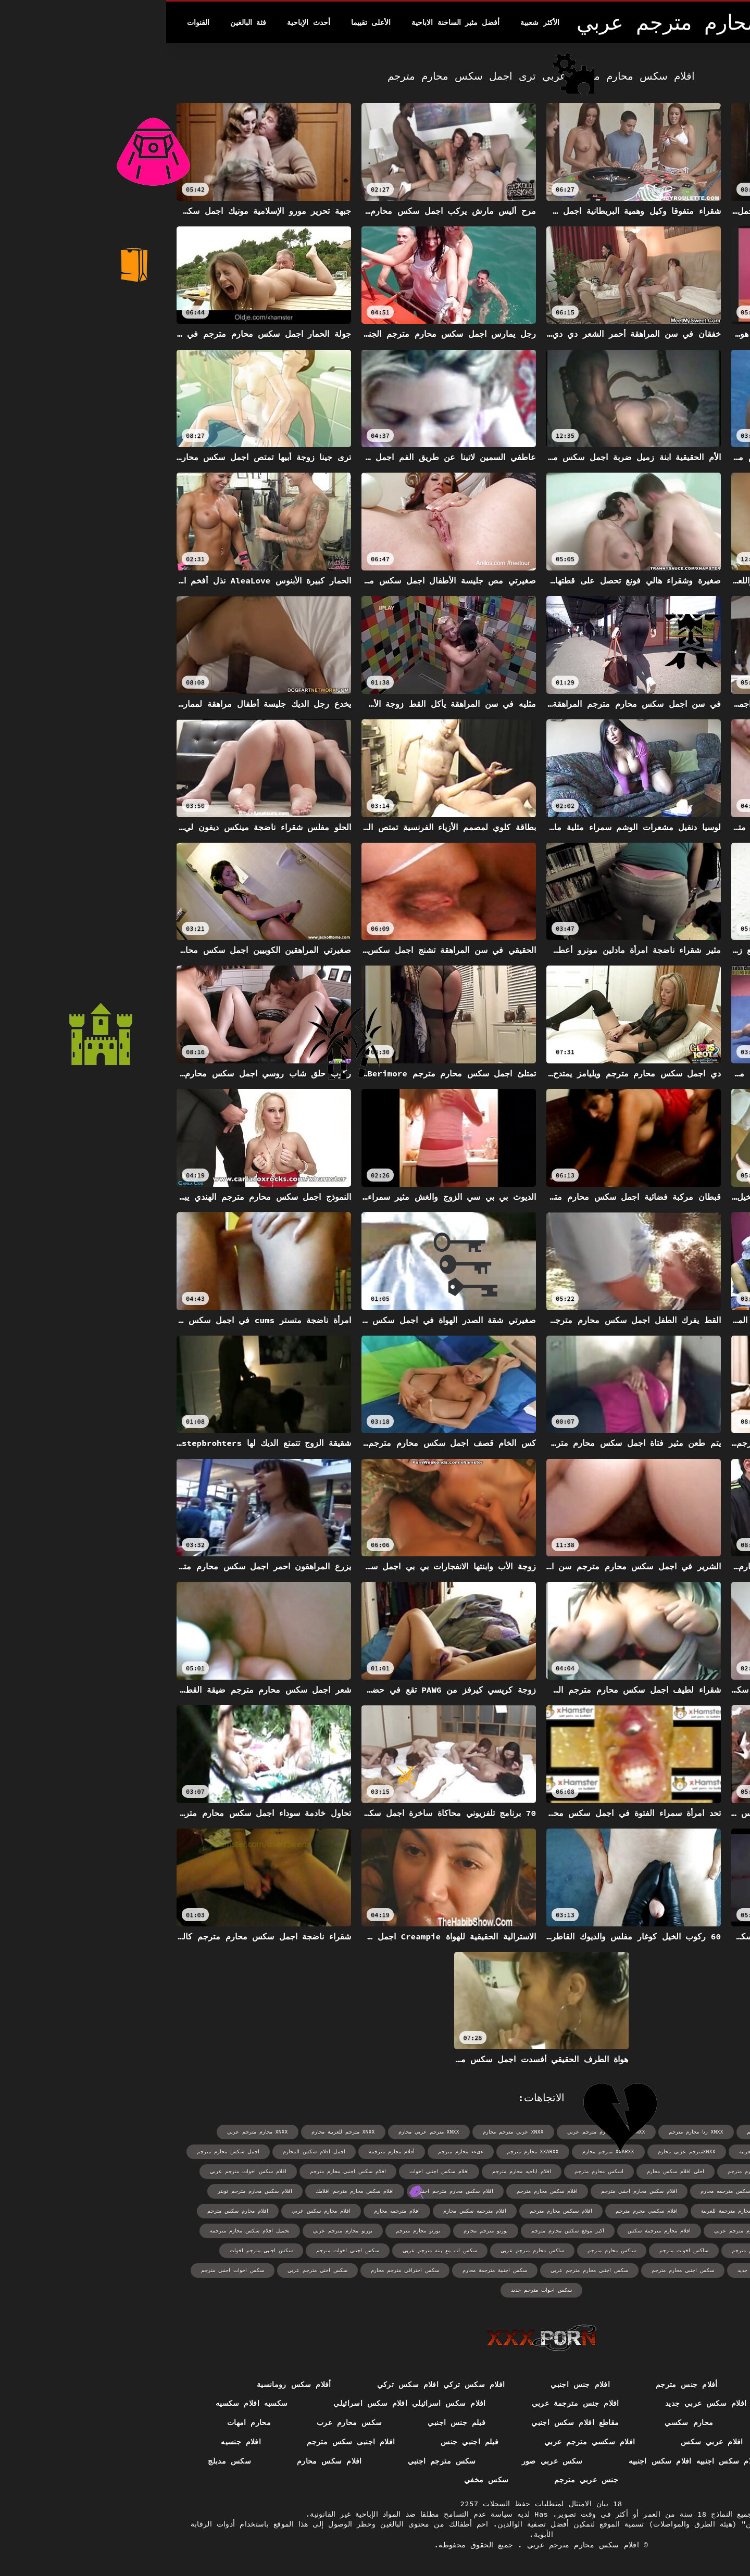 The image size is (750, 2576). Describe the element at coordinates (620, 2117) in the screenshot. I see `indicates a dislike or negative reaction` at that location.